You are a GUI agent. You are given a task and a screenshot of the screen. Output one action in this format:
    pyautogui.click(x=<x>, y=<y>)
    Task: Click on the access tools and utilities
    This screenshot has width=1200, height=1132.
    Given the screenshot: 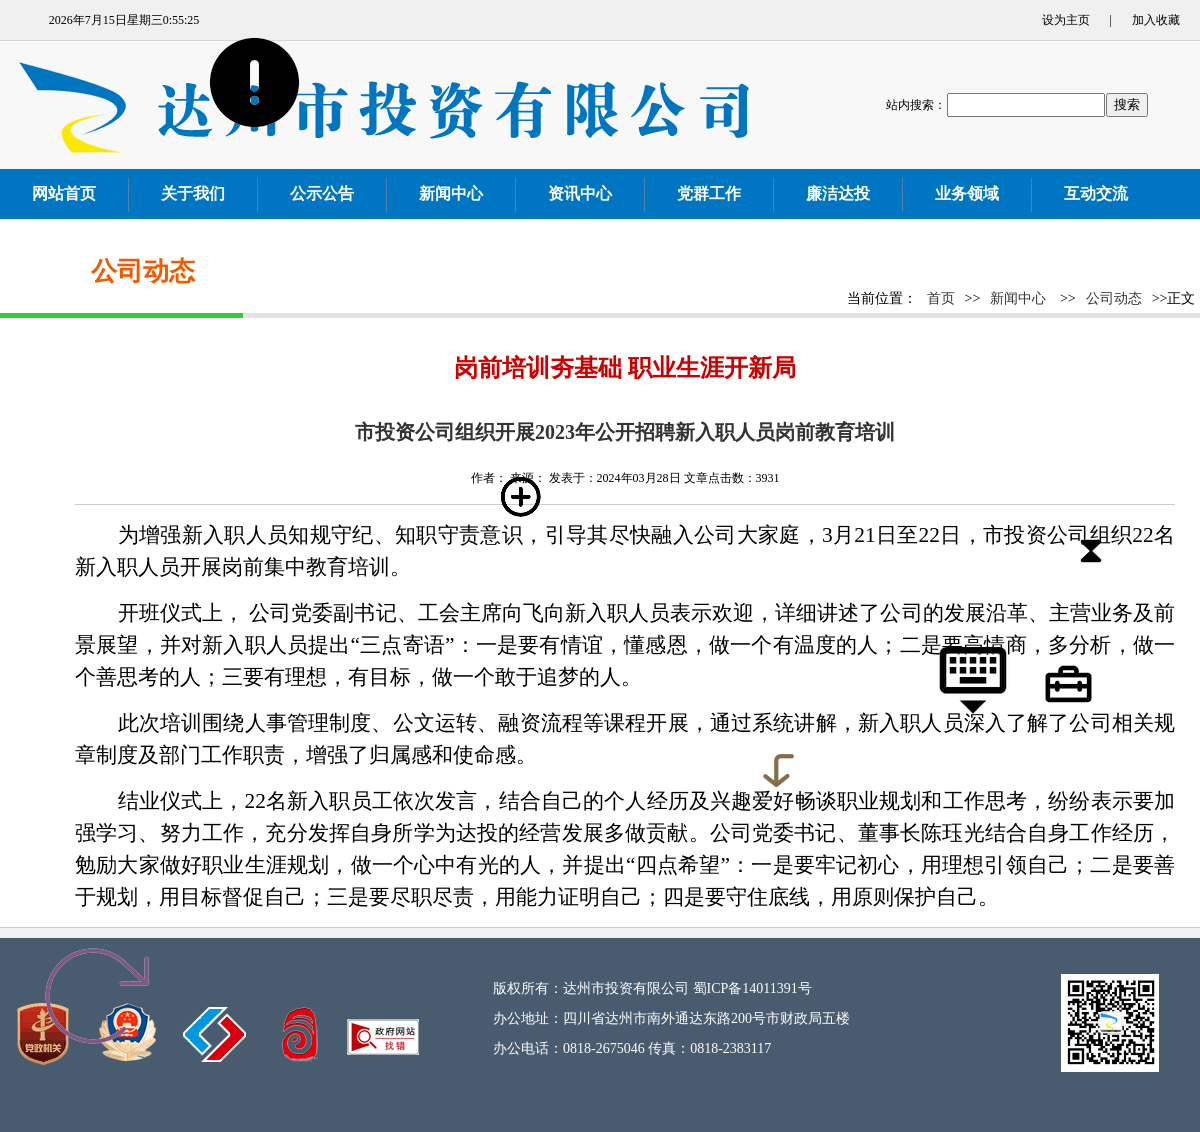 What is the action you would take?
    pyautogui.click(x=1068, y=685)
    